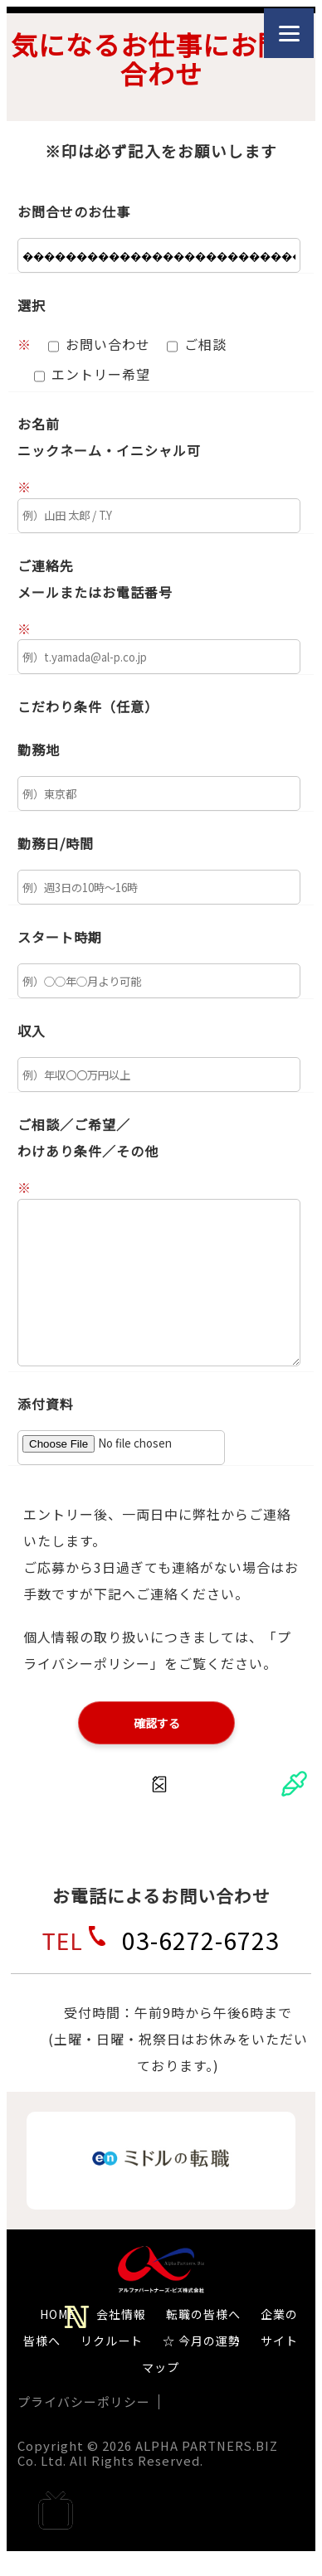  Describe the element at coordinates (294, 1783) in the screenshot. I see `sample a color from the canvas` at that location.